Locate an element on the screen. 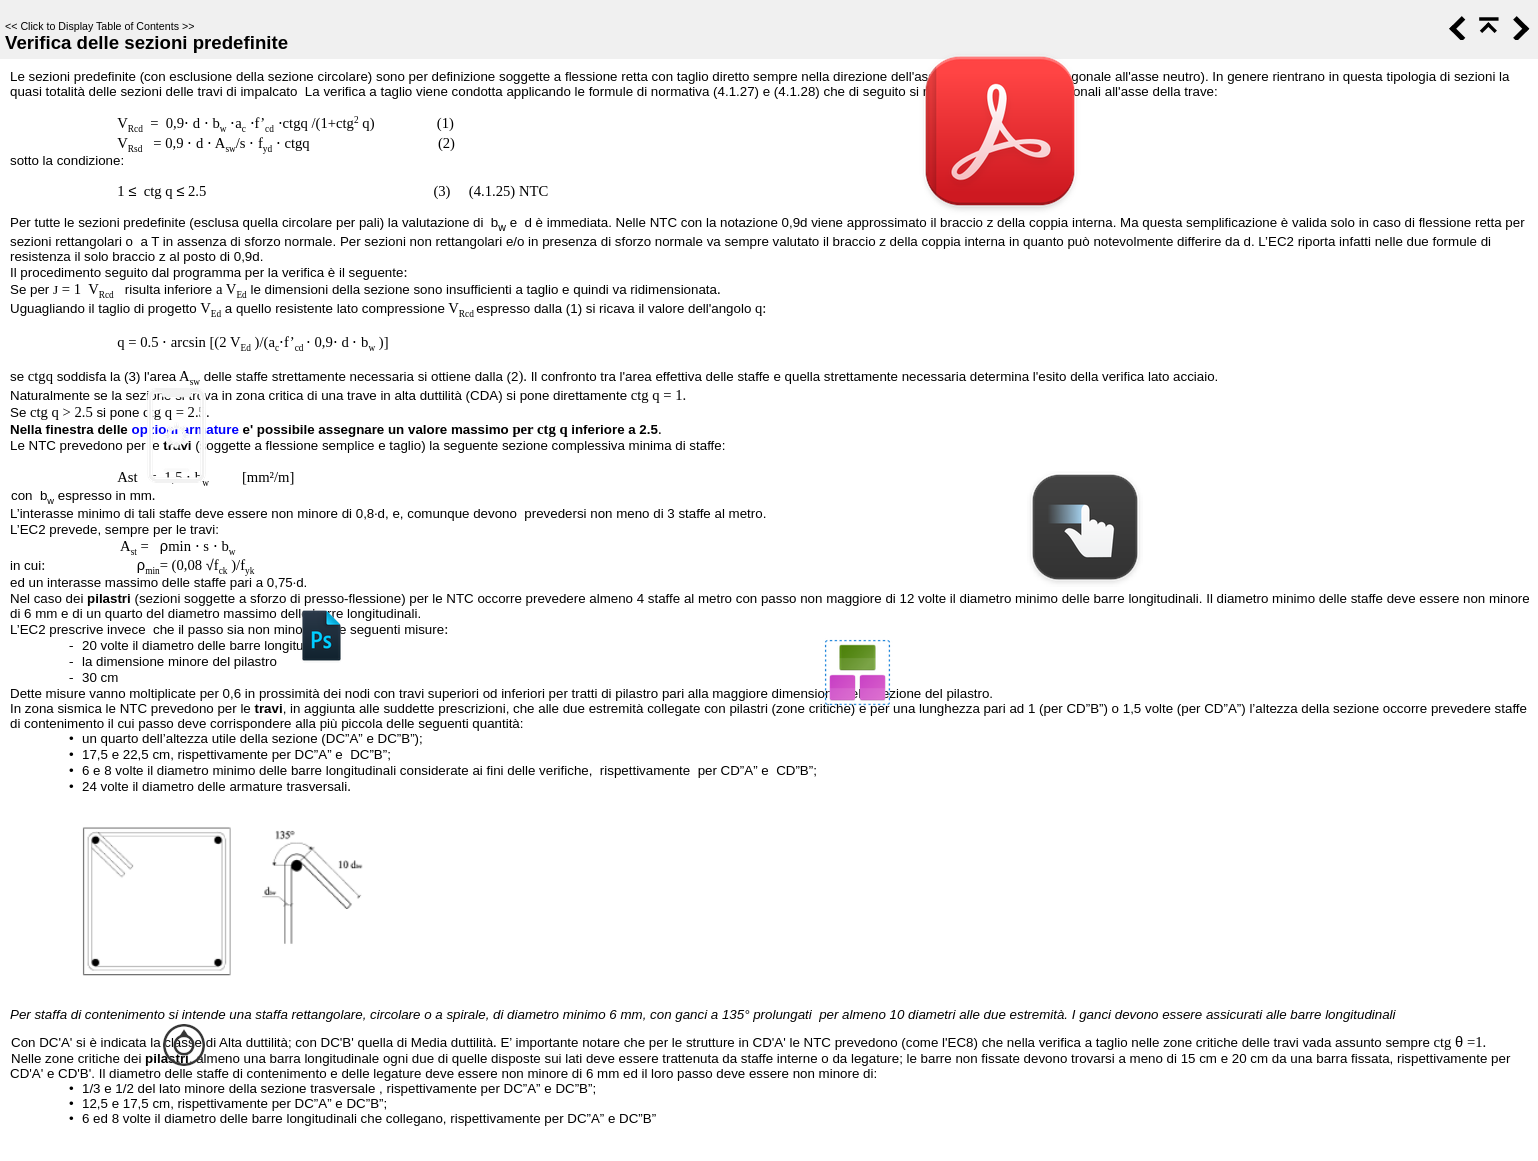  open adobe acrobat reader is located at coordinates (1000, 131).